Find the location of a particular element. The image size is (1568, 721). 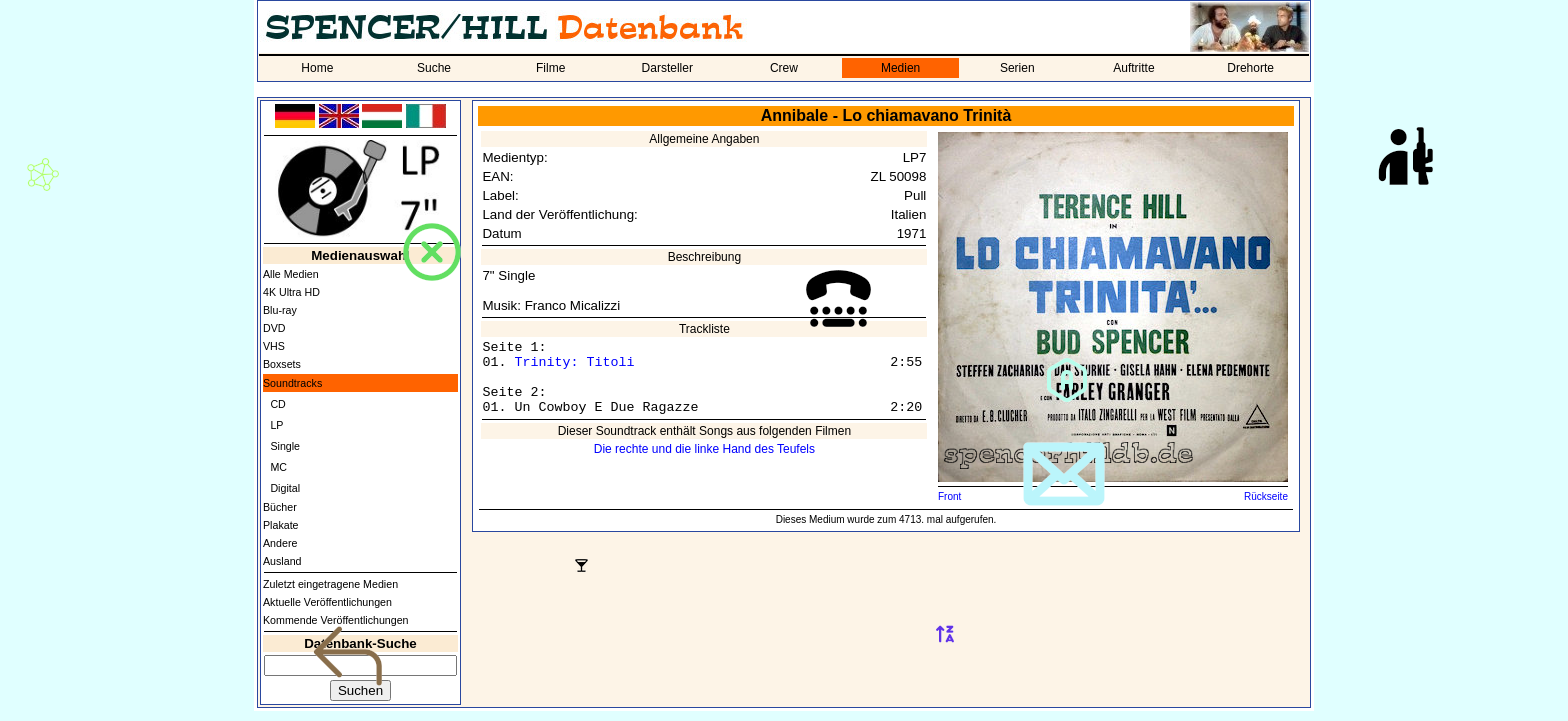

enable tty/tdd accessibility for hearing-impaired calls is located at coordinates (838, 298).